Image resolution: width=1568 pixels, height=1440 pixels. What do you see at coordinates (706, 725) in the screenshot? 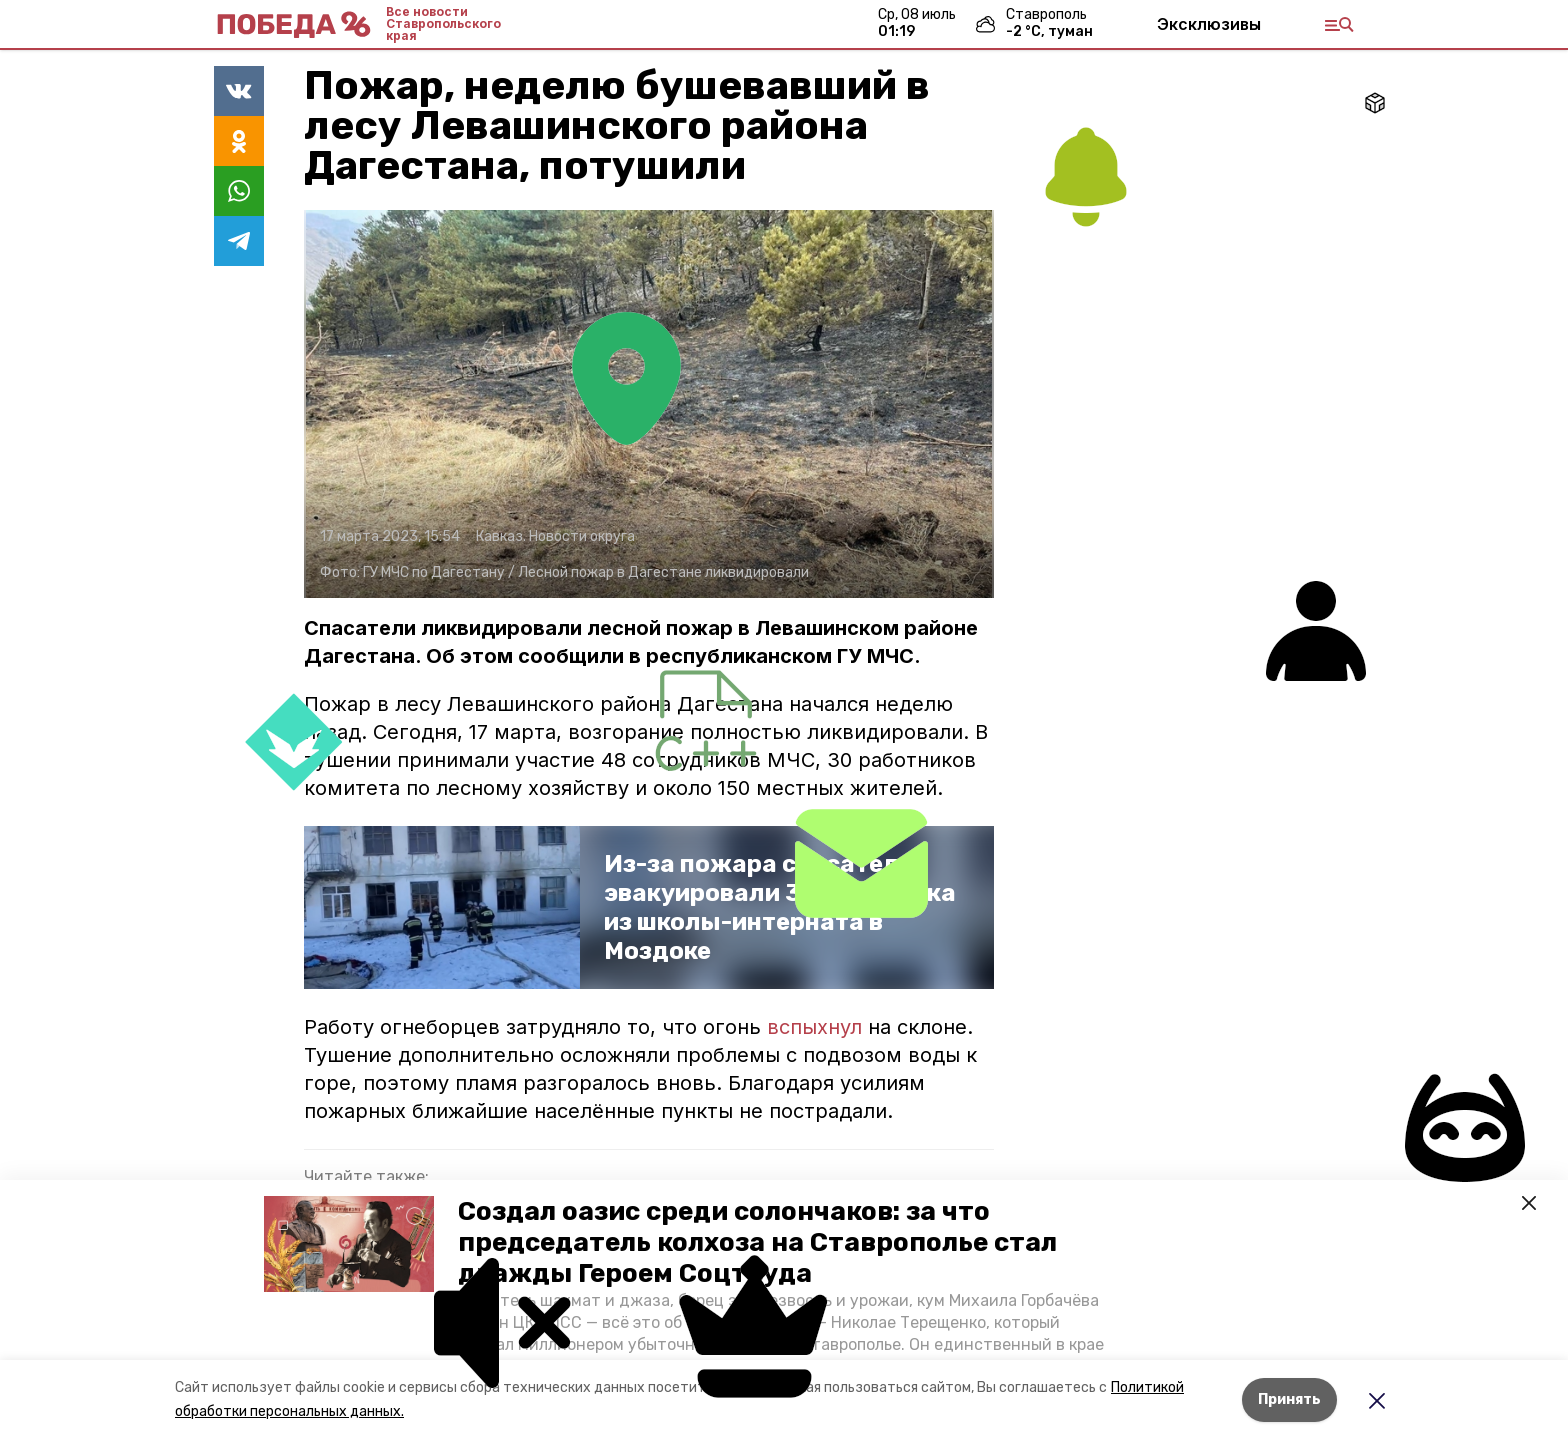
I see `open a C++ source file` at bounding box center [706, 725].